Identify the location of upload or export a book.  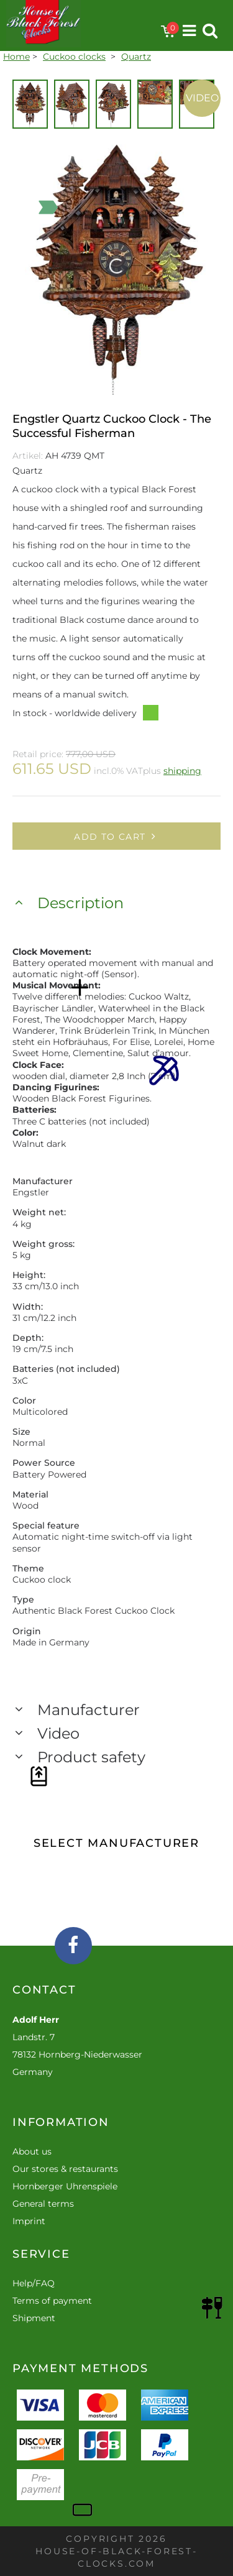
(39, 1776).